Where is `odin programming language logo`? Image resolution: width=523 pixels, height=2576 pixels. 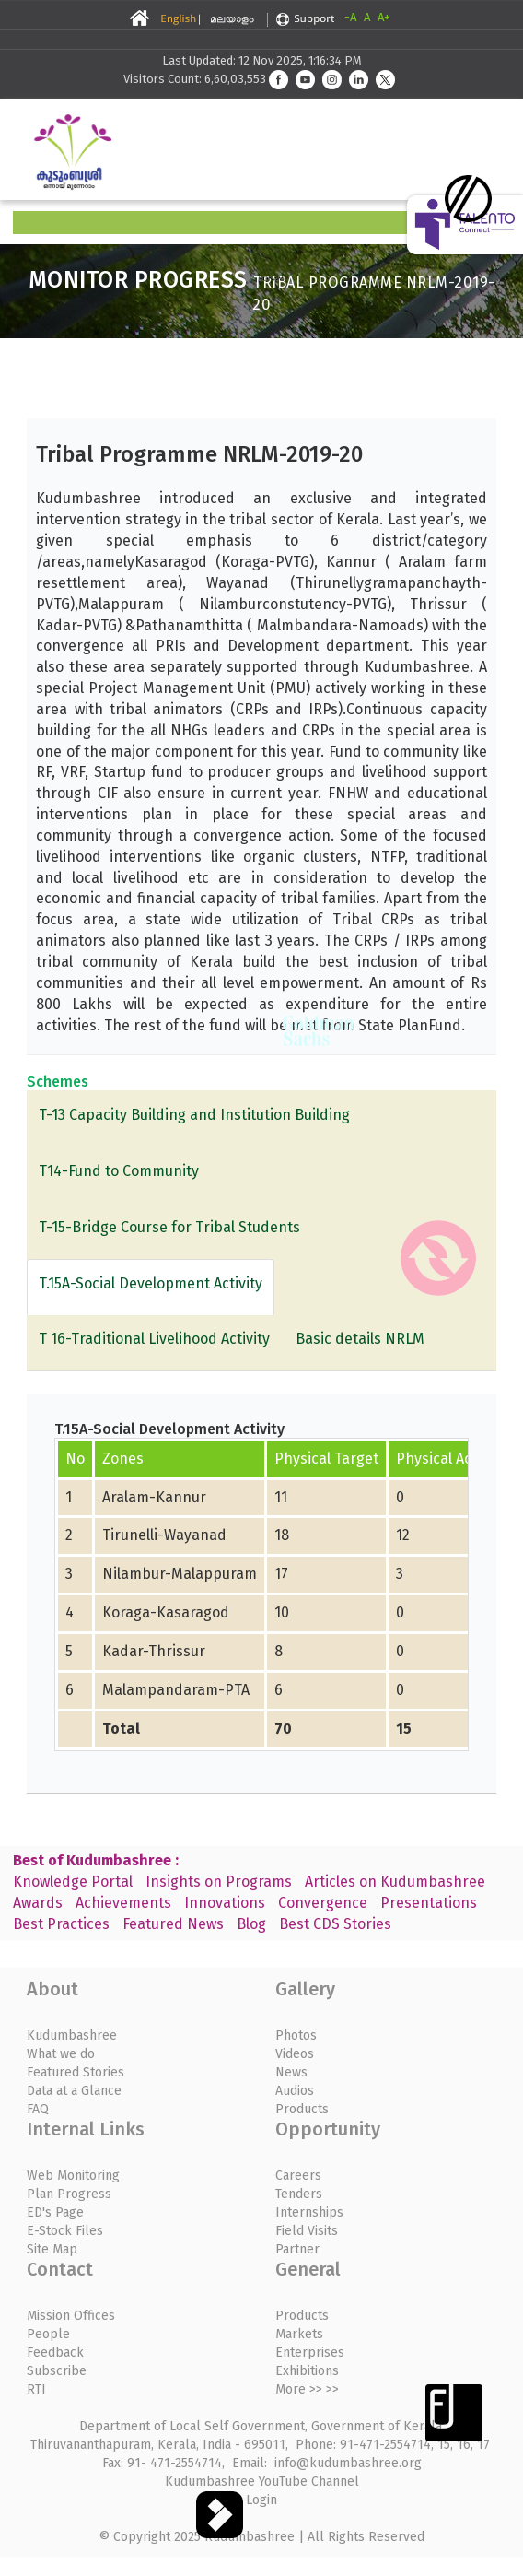 odin programming language logo is located at coordinates (468, 198).